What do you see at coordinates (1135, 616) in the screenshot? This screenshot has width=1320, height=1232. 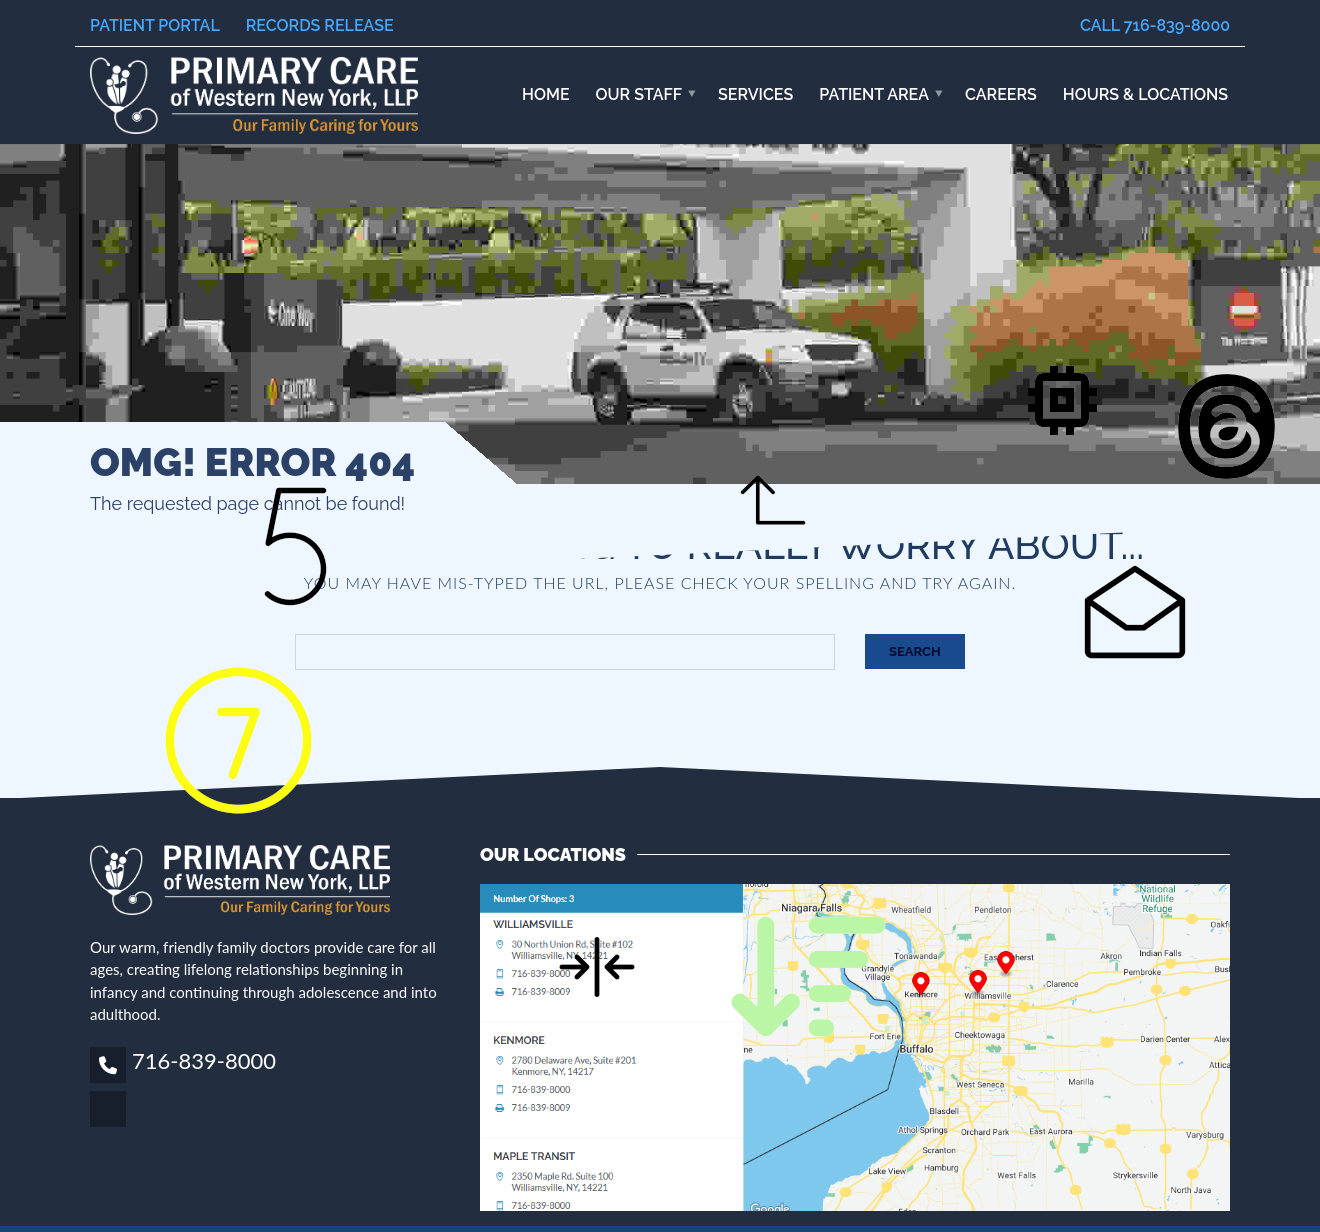 I see `view an opened email or message` at bounding box center [1135, 616].